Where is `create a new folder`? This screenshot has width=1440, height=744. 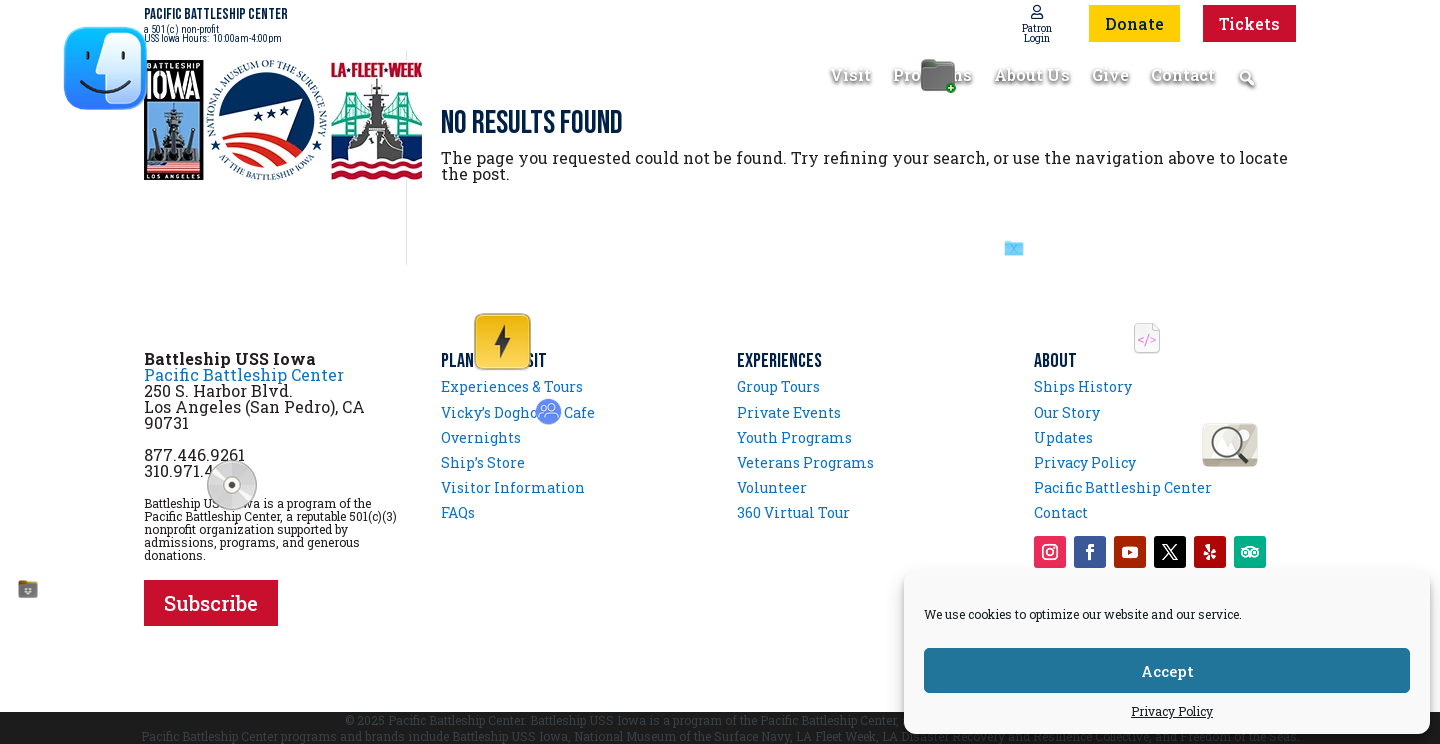 create a new folder is located at coordinates (938, 75).